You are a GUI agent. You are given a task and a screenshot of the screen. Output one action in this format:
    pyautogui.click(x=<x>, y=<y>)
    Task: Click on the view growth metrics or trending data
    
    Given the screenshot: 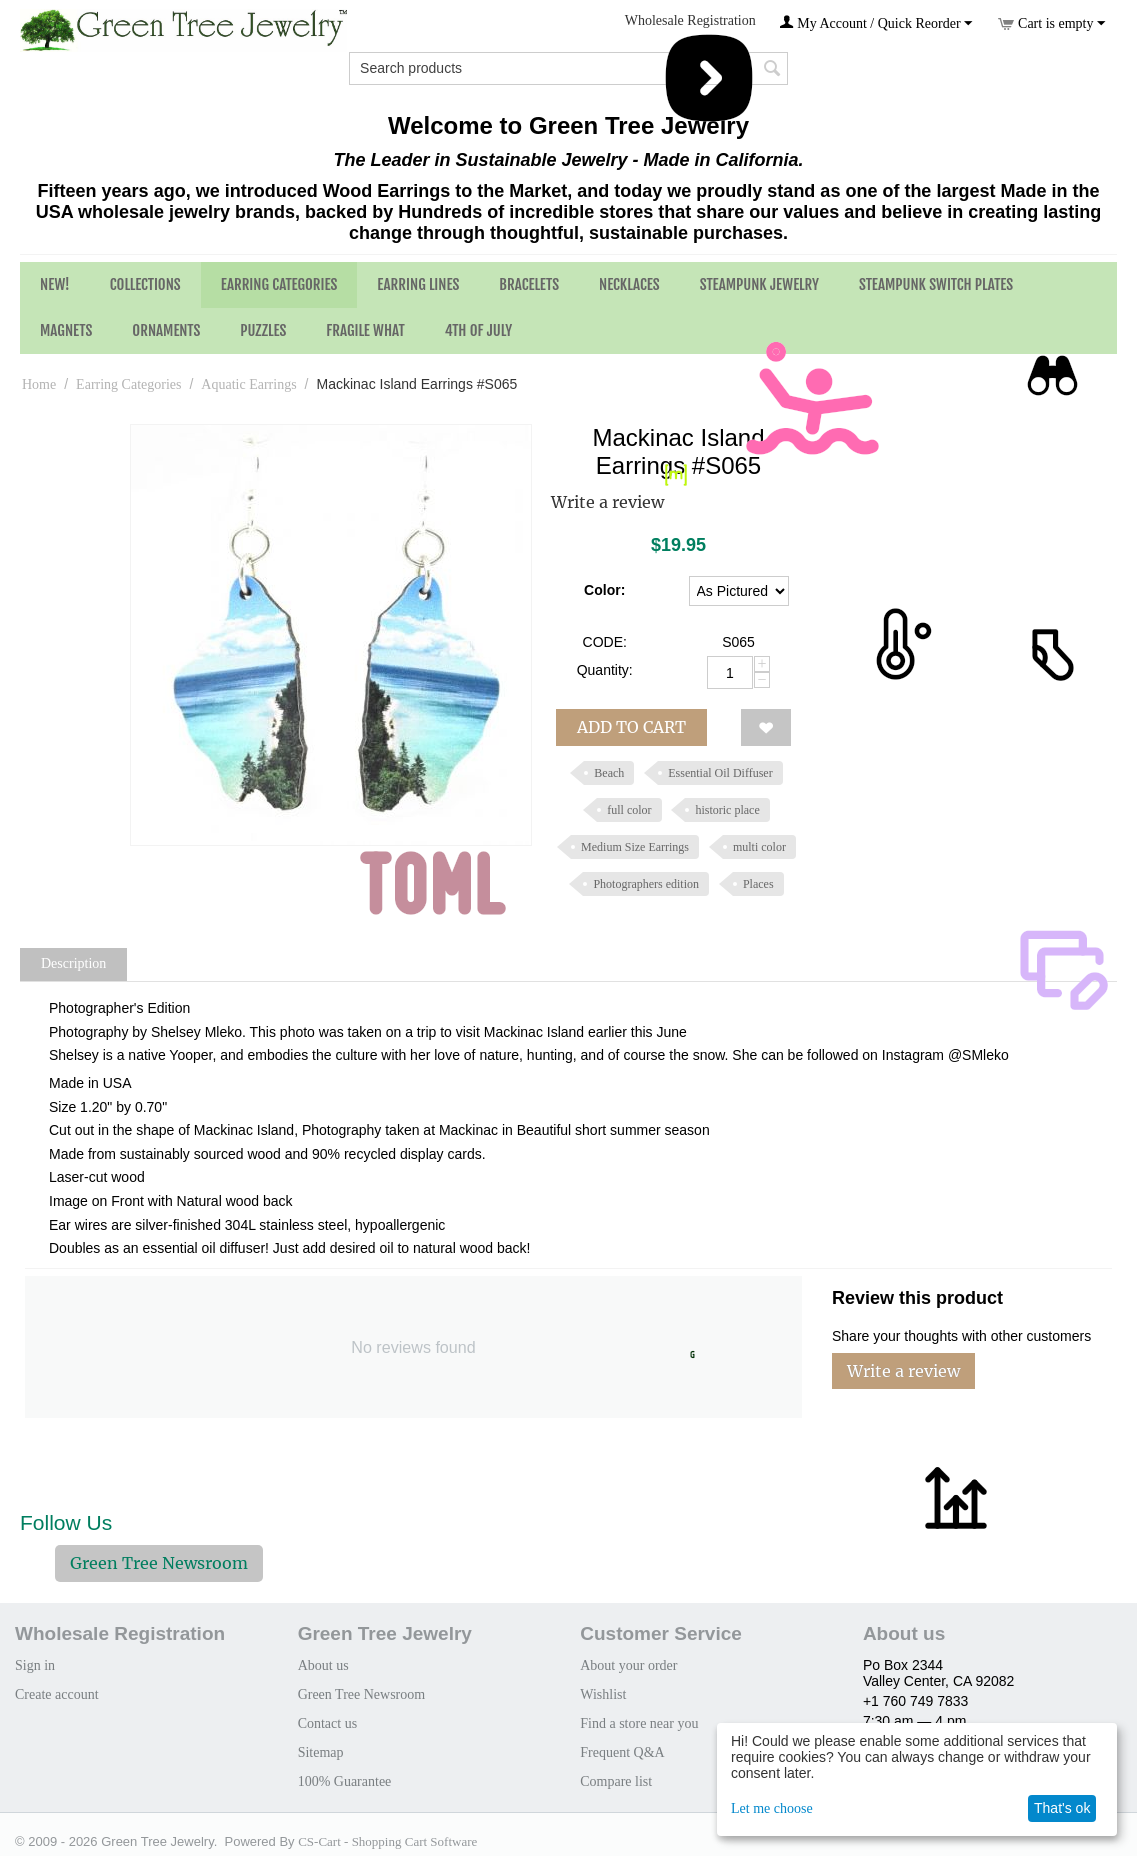 What is the action you would take?
    pyautogui.click(x=956, y=1498)
    